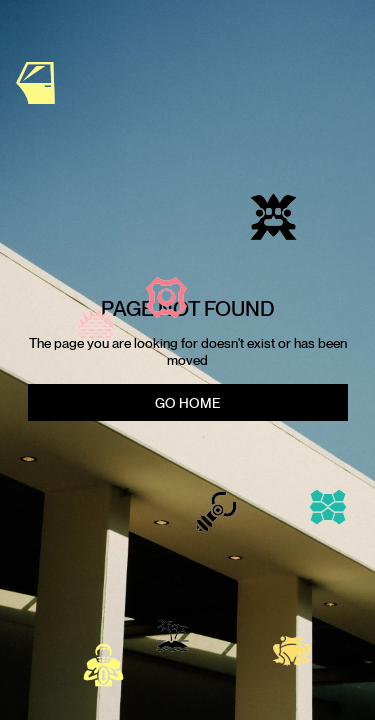 The width and height of the screenshot is (375, 720). Describe the element at coordinates (103, 663) in the screenshot. I see `view american football player profile` at that location.